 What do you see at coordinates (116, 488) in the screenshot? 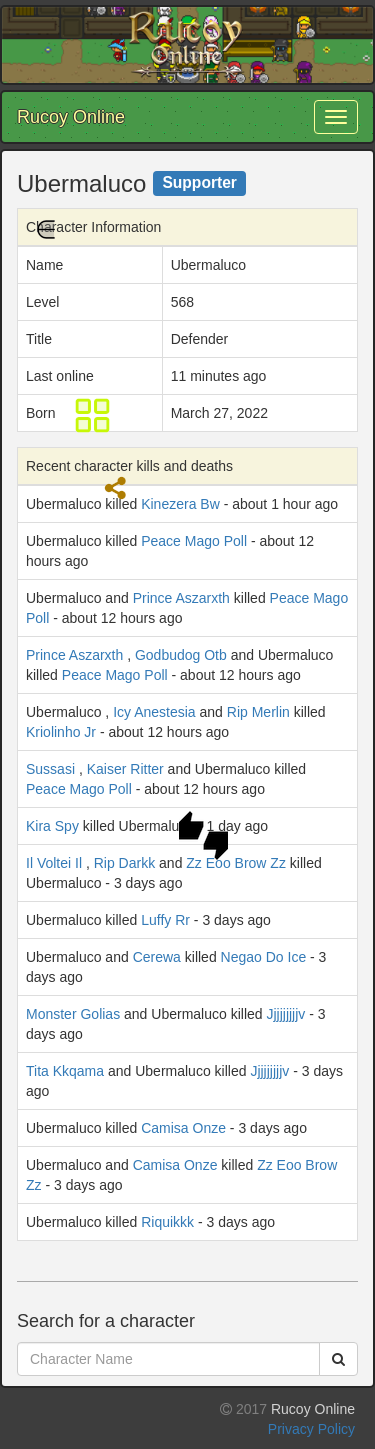
I see `share content with others` at bounding box center [116, 488].